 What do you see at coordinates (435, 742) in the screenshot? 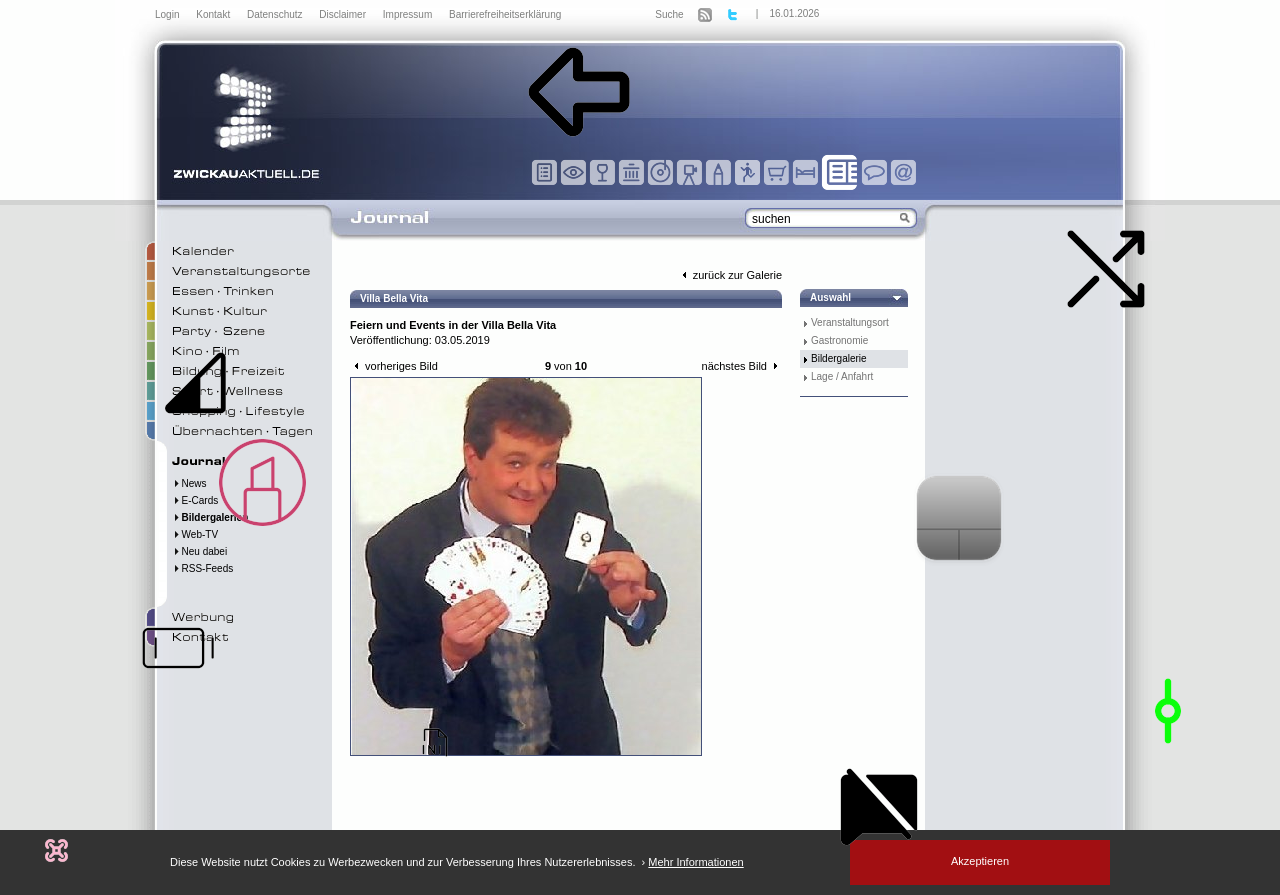
I see `view or open an INI configuration file` at bounding box center [435, 742].